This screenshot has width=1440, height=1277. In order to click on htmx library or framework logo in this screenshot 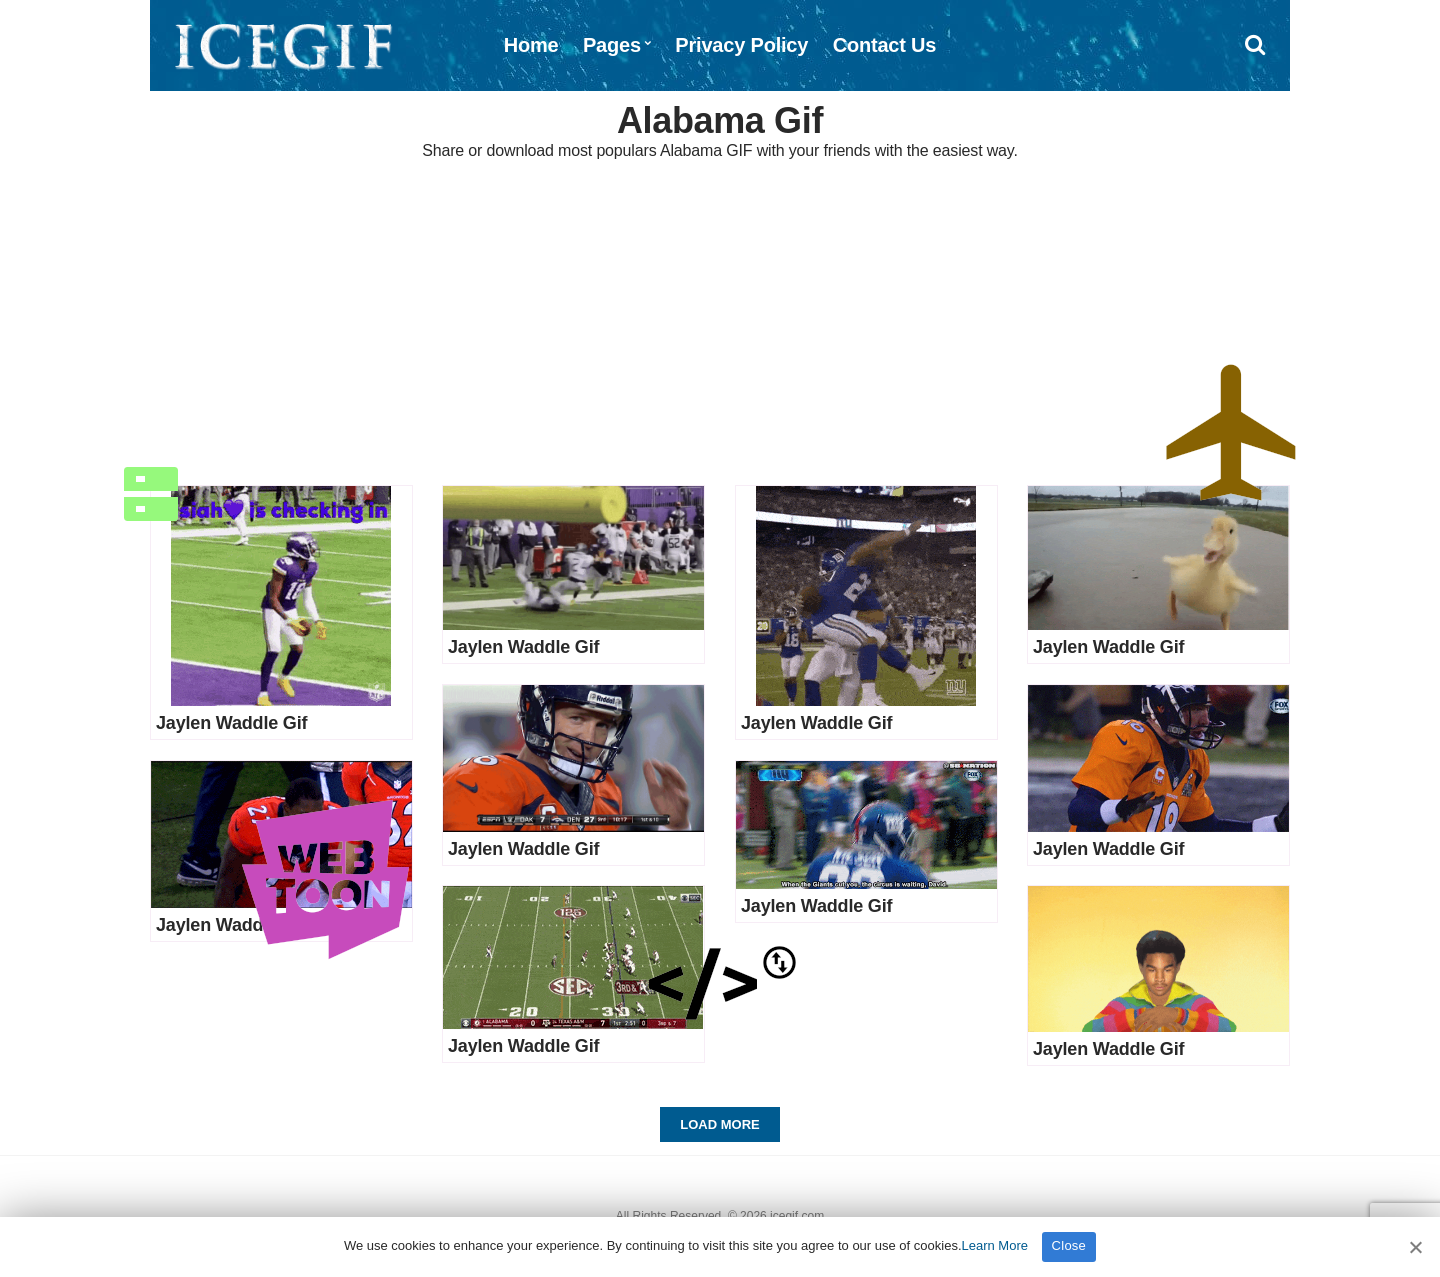, I will do `click(703, 984)`.